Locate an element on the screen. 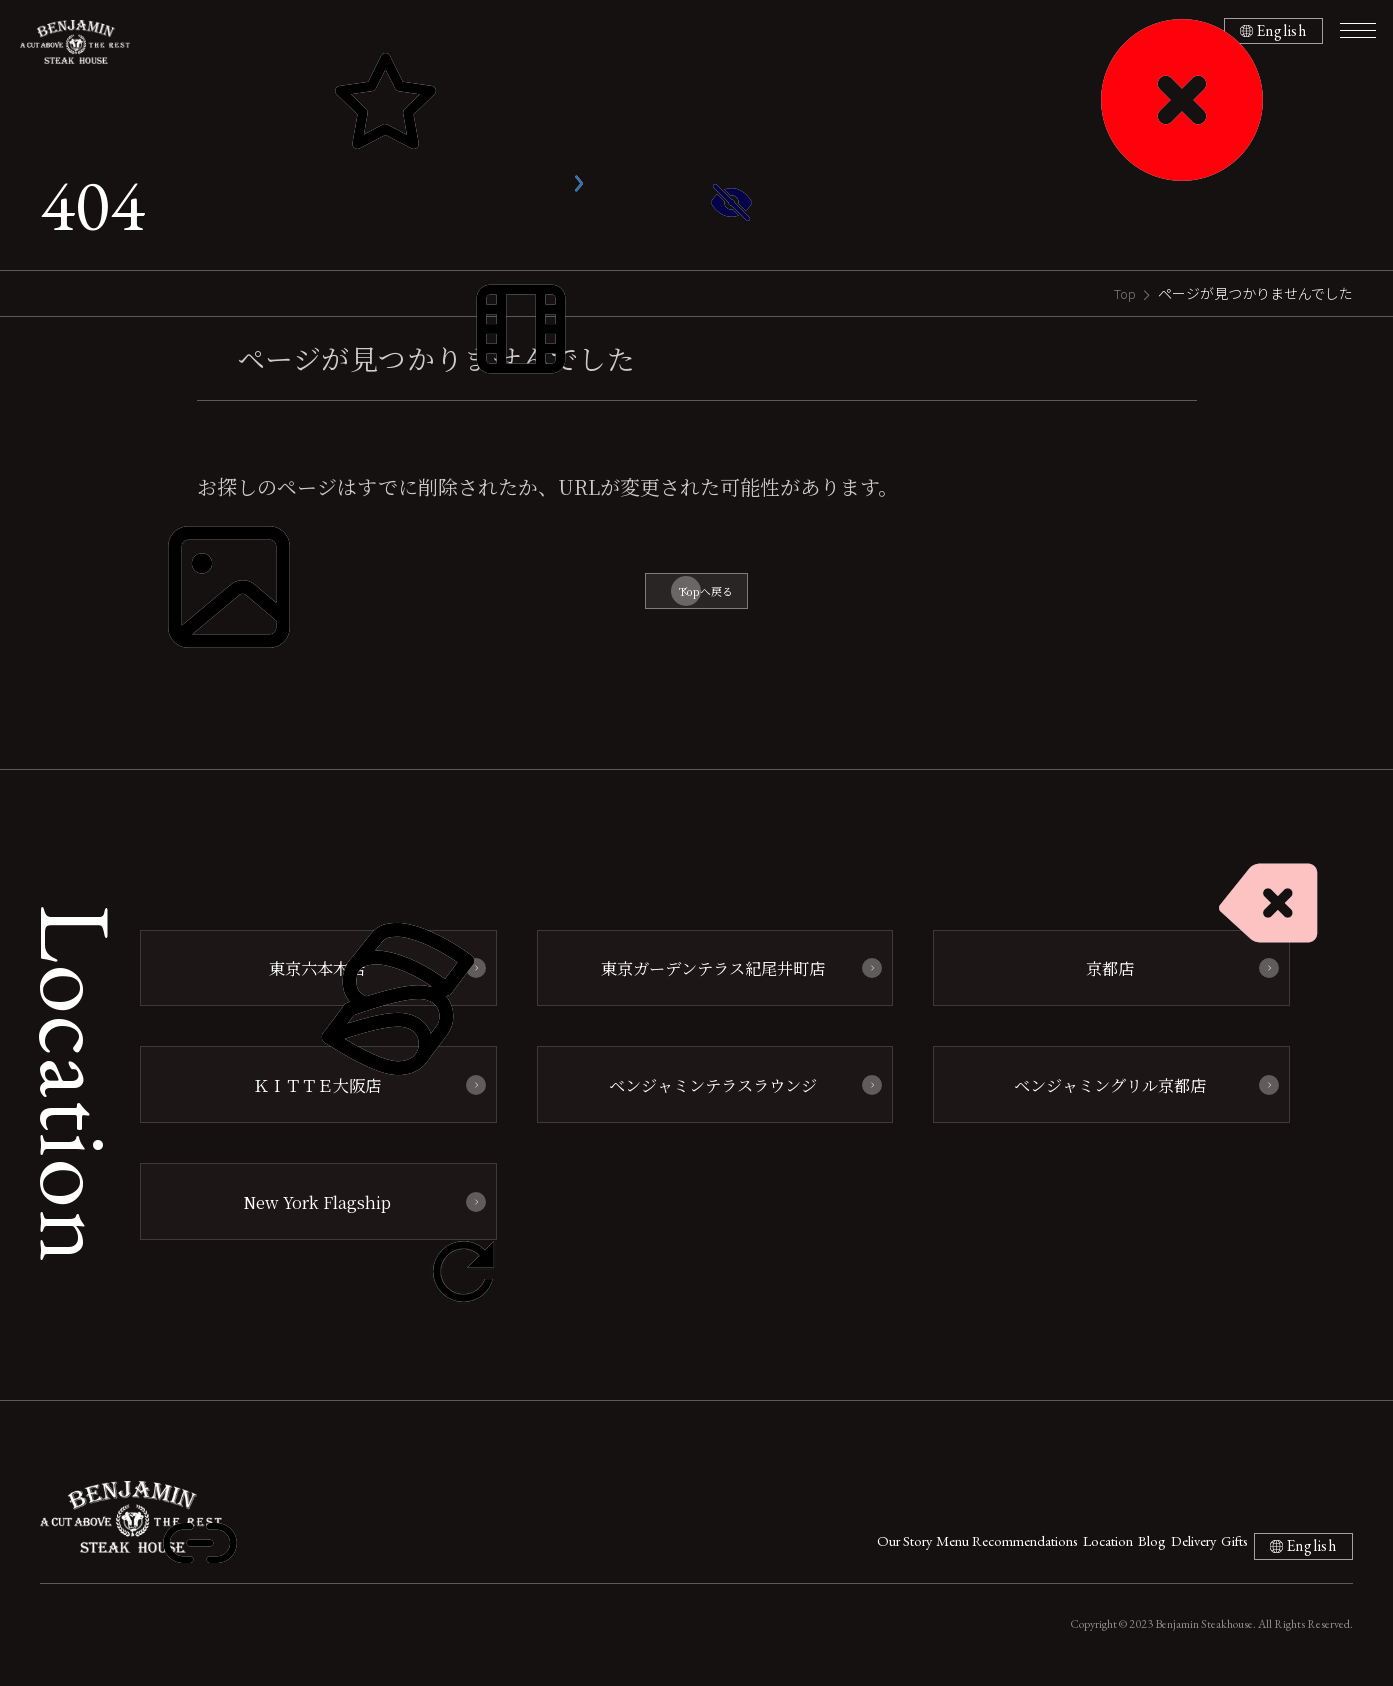  view image or photo is located at coordinates (229, 587).